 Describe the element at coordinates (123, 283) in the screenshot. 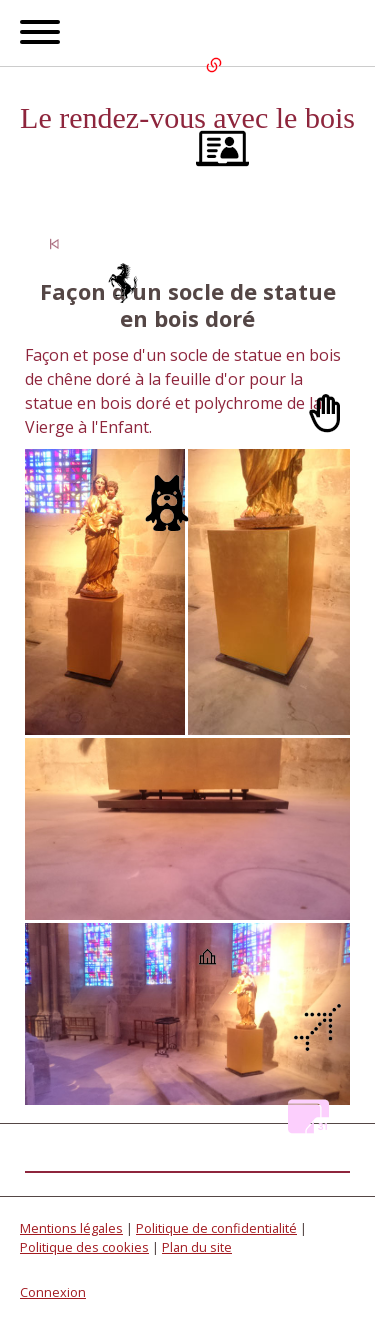

I see `Ferrari brand logo` at that location.